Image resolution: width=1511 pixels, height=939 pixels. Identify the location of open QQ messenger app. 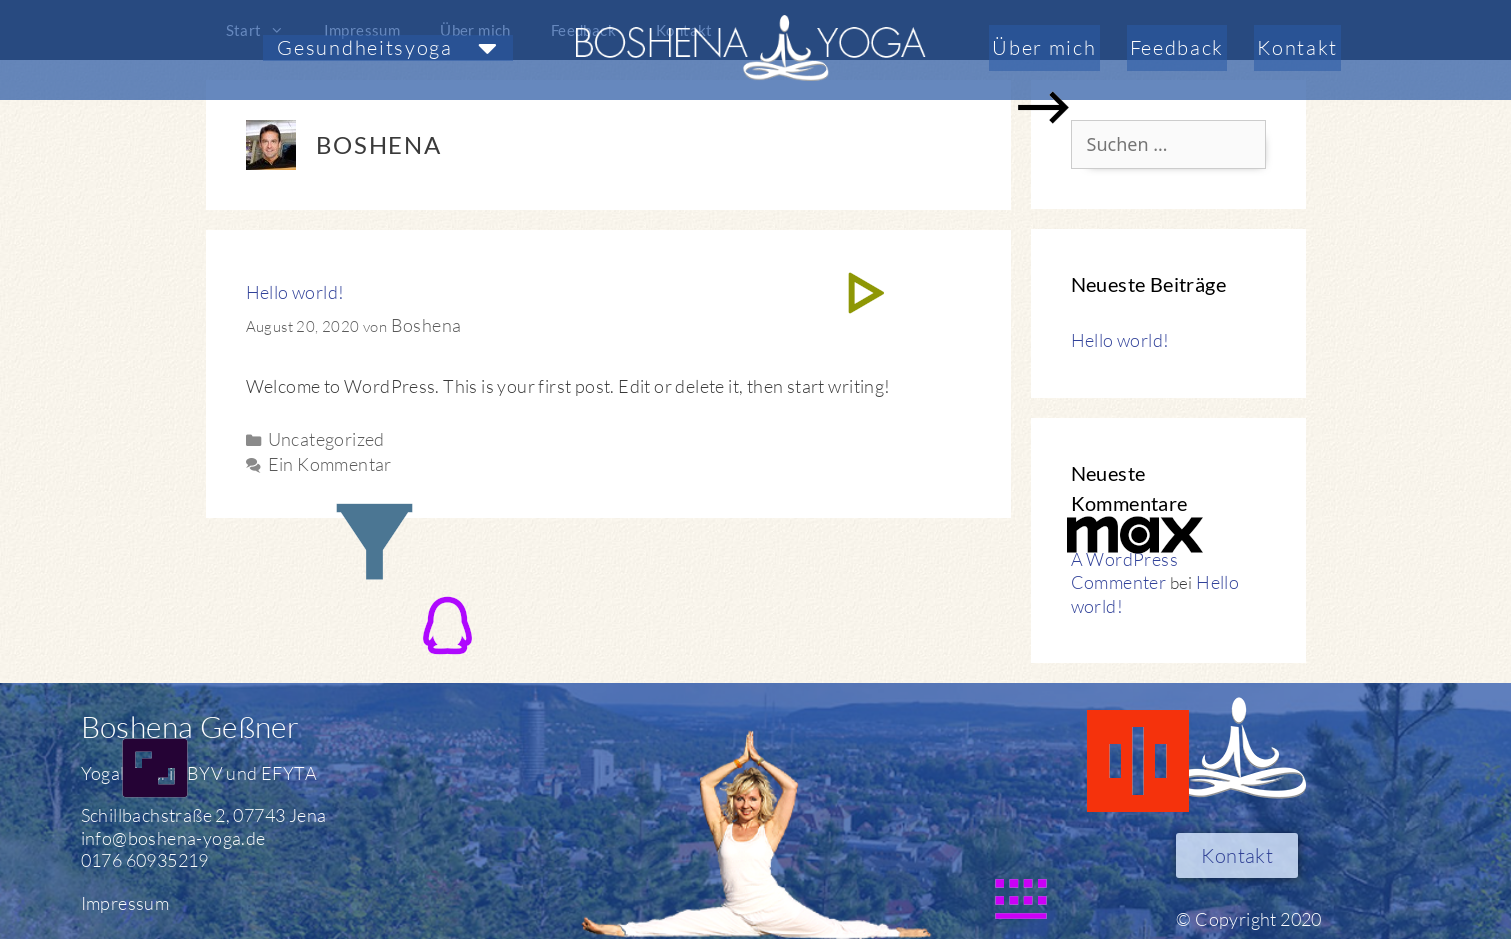
(447, 625).